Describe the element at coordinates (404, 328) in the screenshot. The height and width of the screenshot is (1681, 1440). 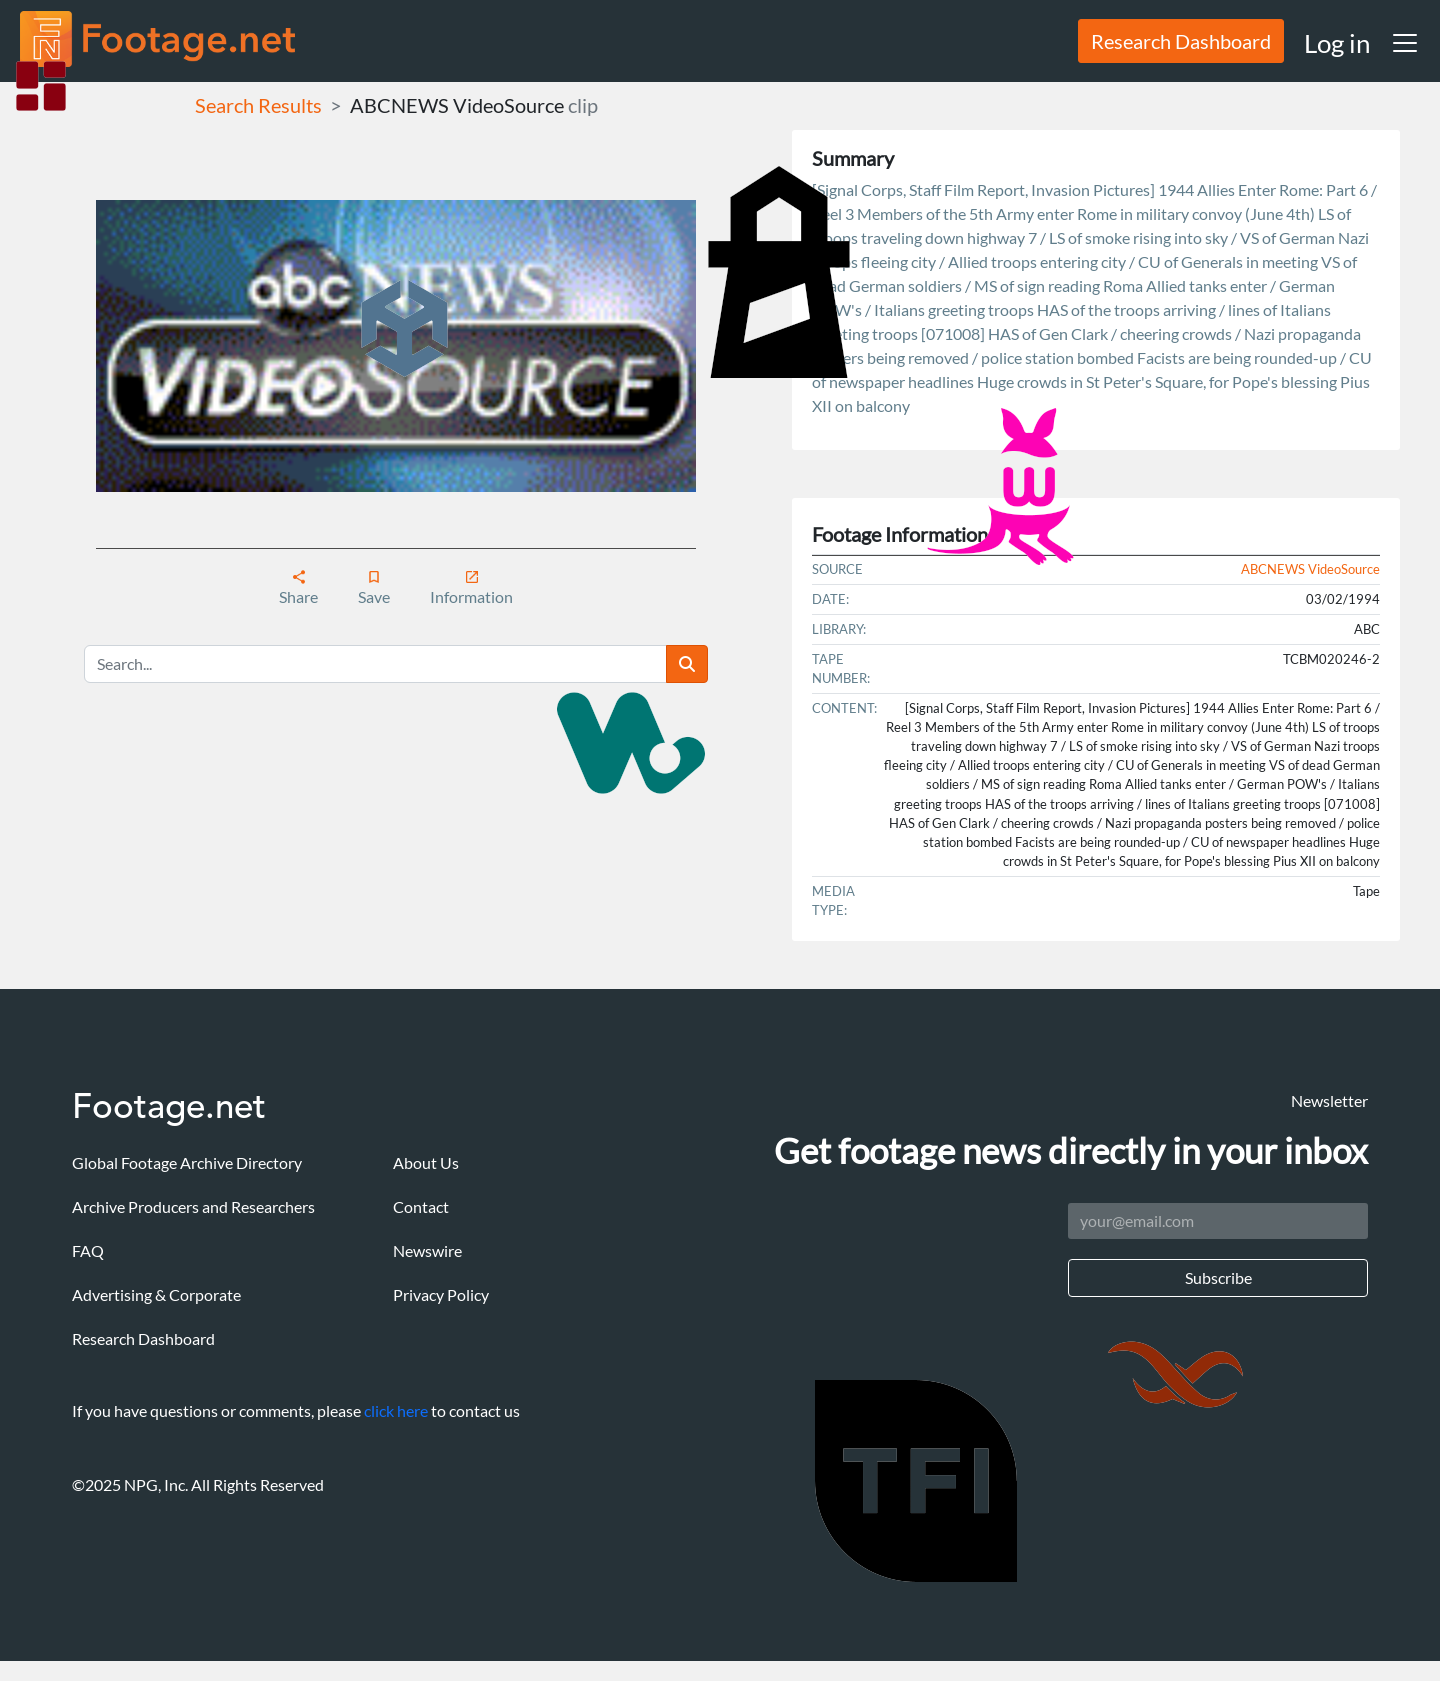
I see `unity game engine logo` at that location.